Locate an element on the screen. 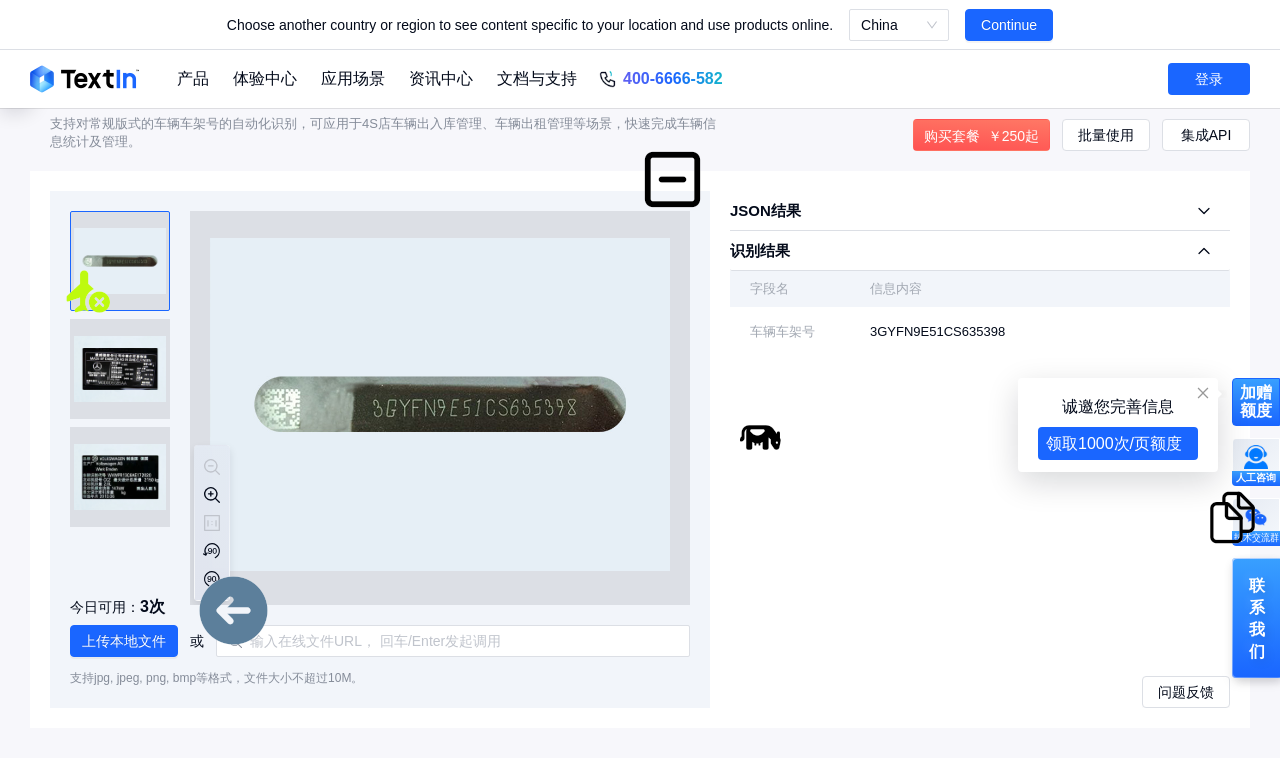 The height and width of the screenshot is (758, 1280). remove item from list or selection is located at coordinates (672, 179).